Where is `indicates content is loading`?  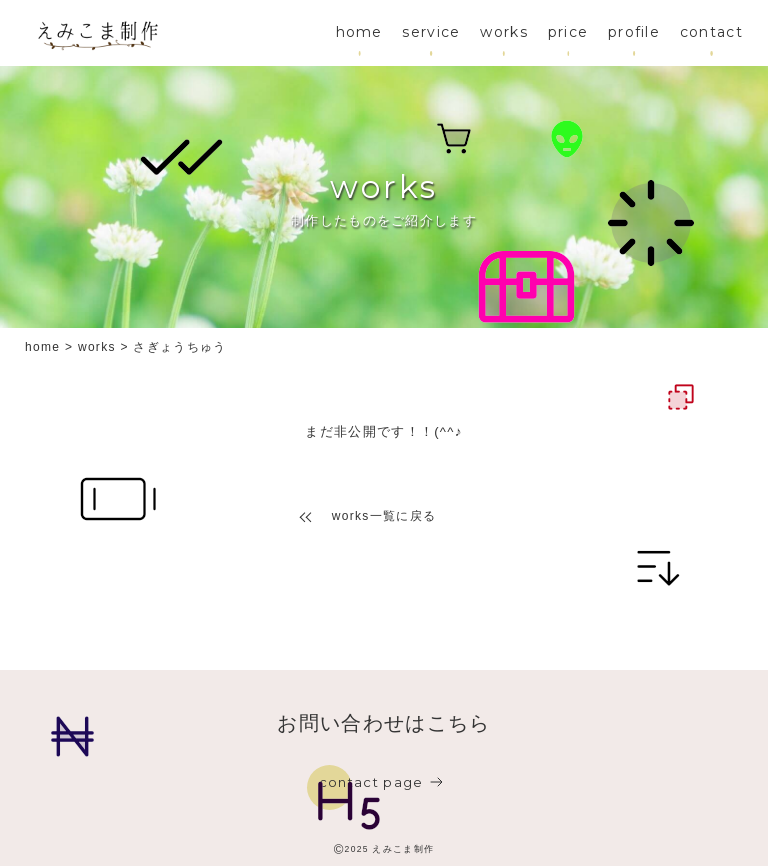
indicates content is loading is located at coordinates (651, 223).